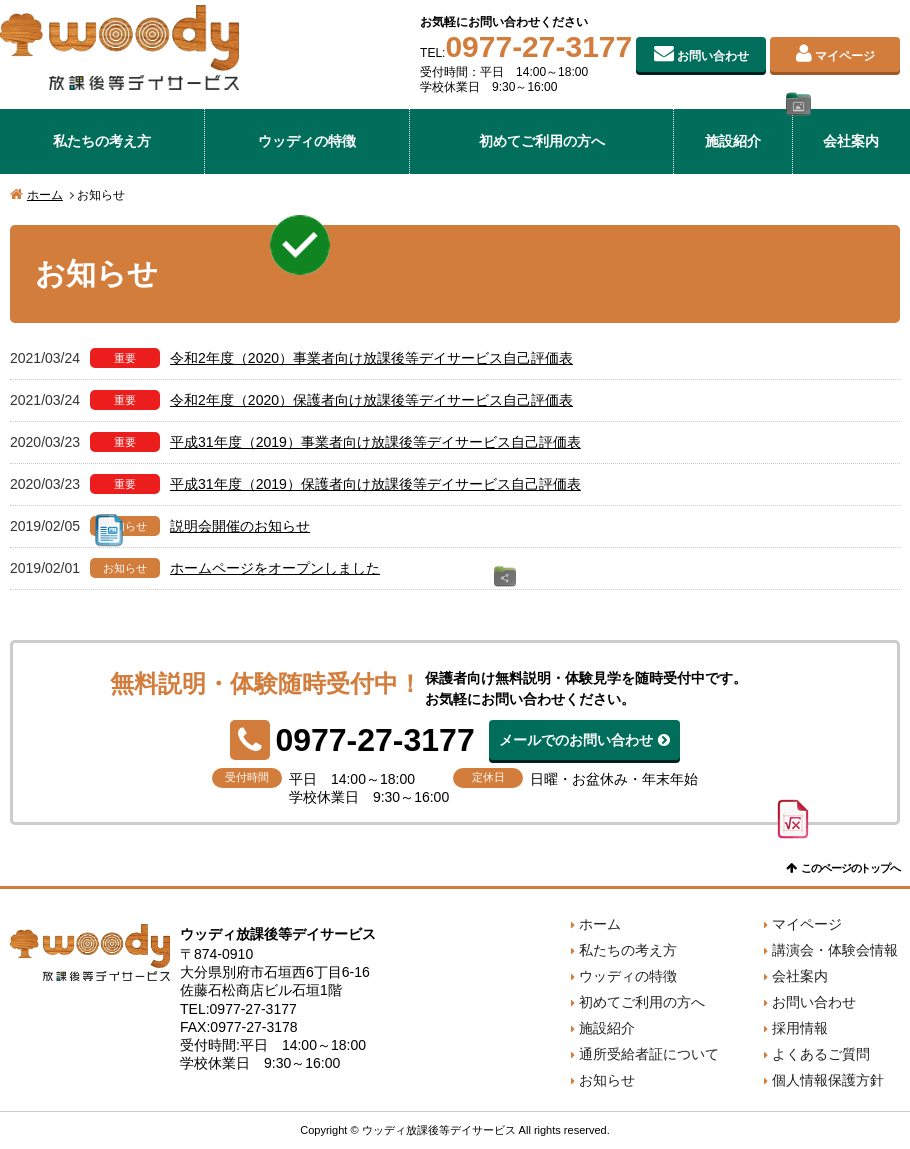  What do you see at coordinates (798, 103) in the screenshot?
I see `open pictures folder` at bounding box center [798, 103].